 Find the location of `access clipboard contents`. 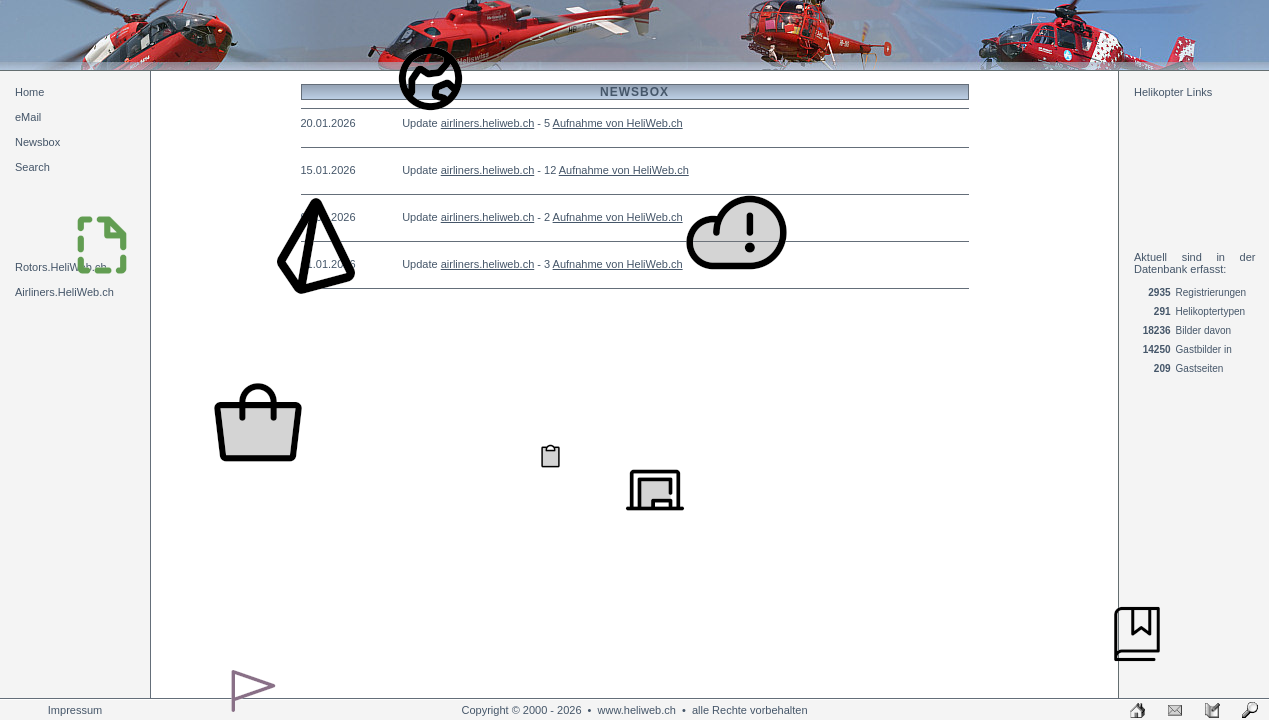

access clipboard contents is located at coordinates (550, 456).